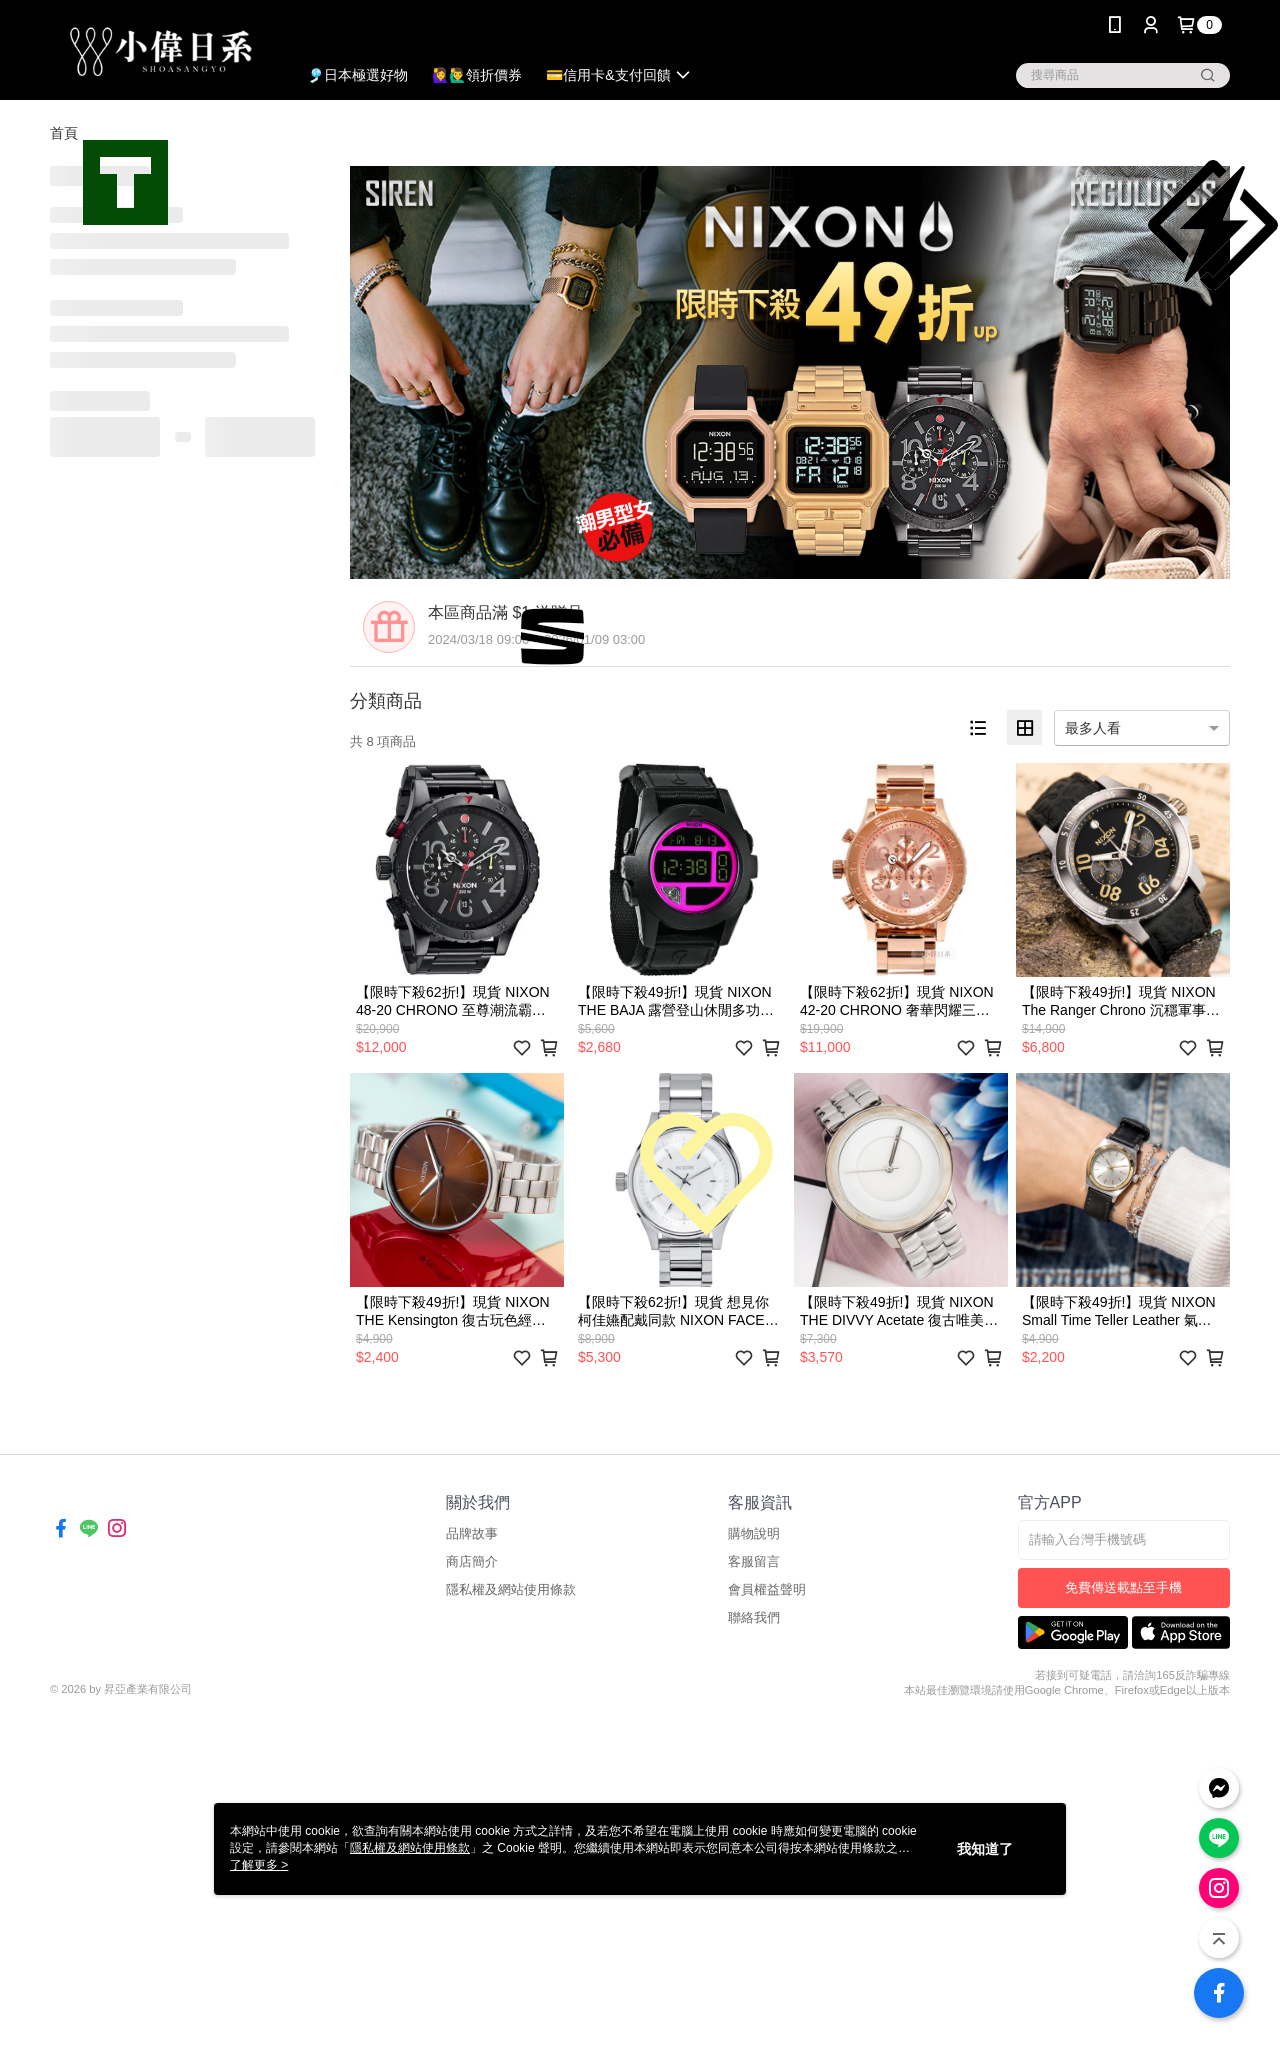  Describe the element at coordinates (552, 636) in the screenshot. I see `SEAT car brand logo` at that location.